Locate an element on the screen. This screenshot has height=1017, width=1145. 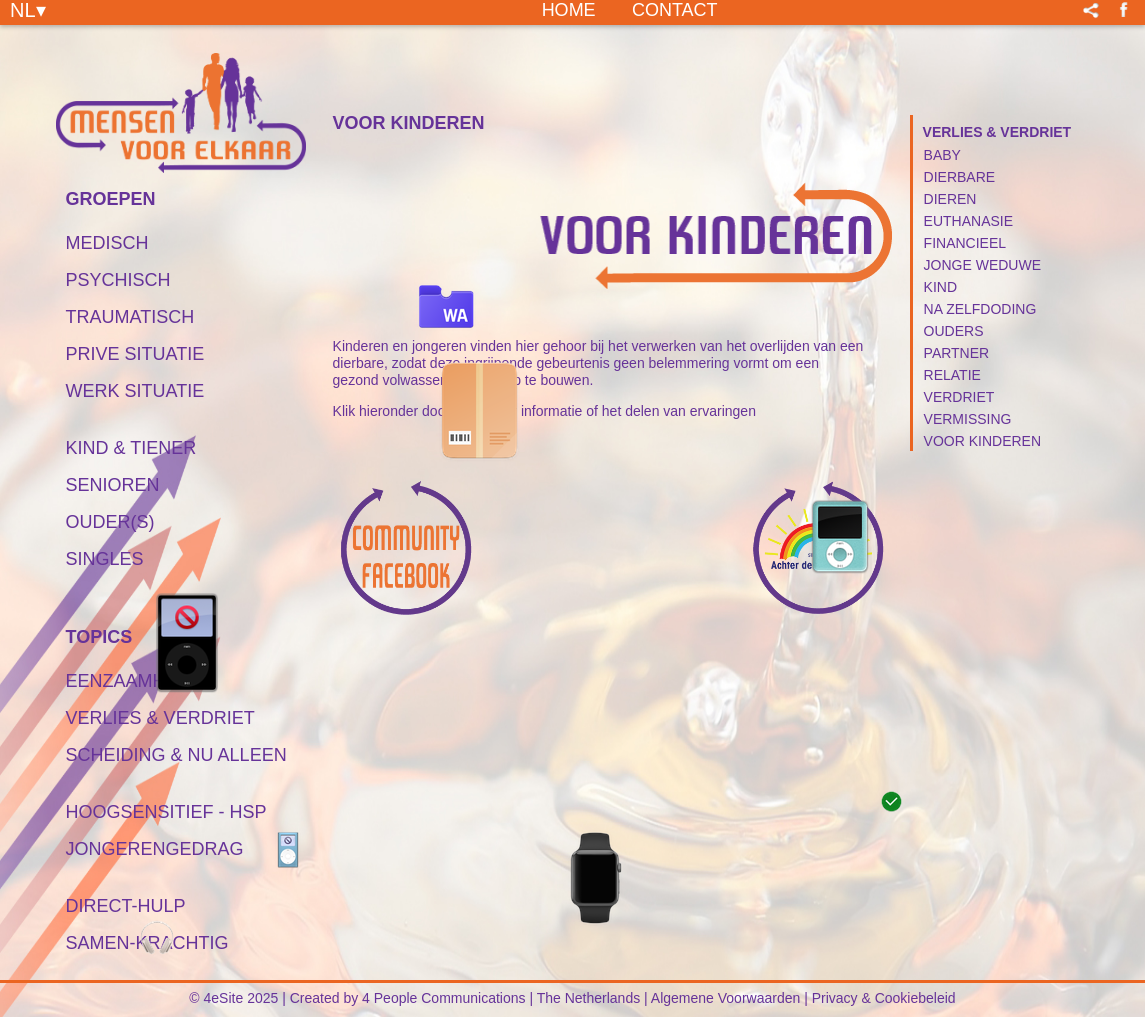
iPod nano device connected is located at coordinates (840, 520).